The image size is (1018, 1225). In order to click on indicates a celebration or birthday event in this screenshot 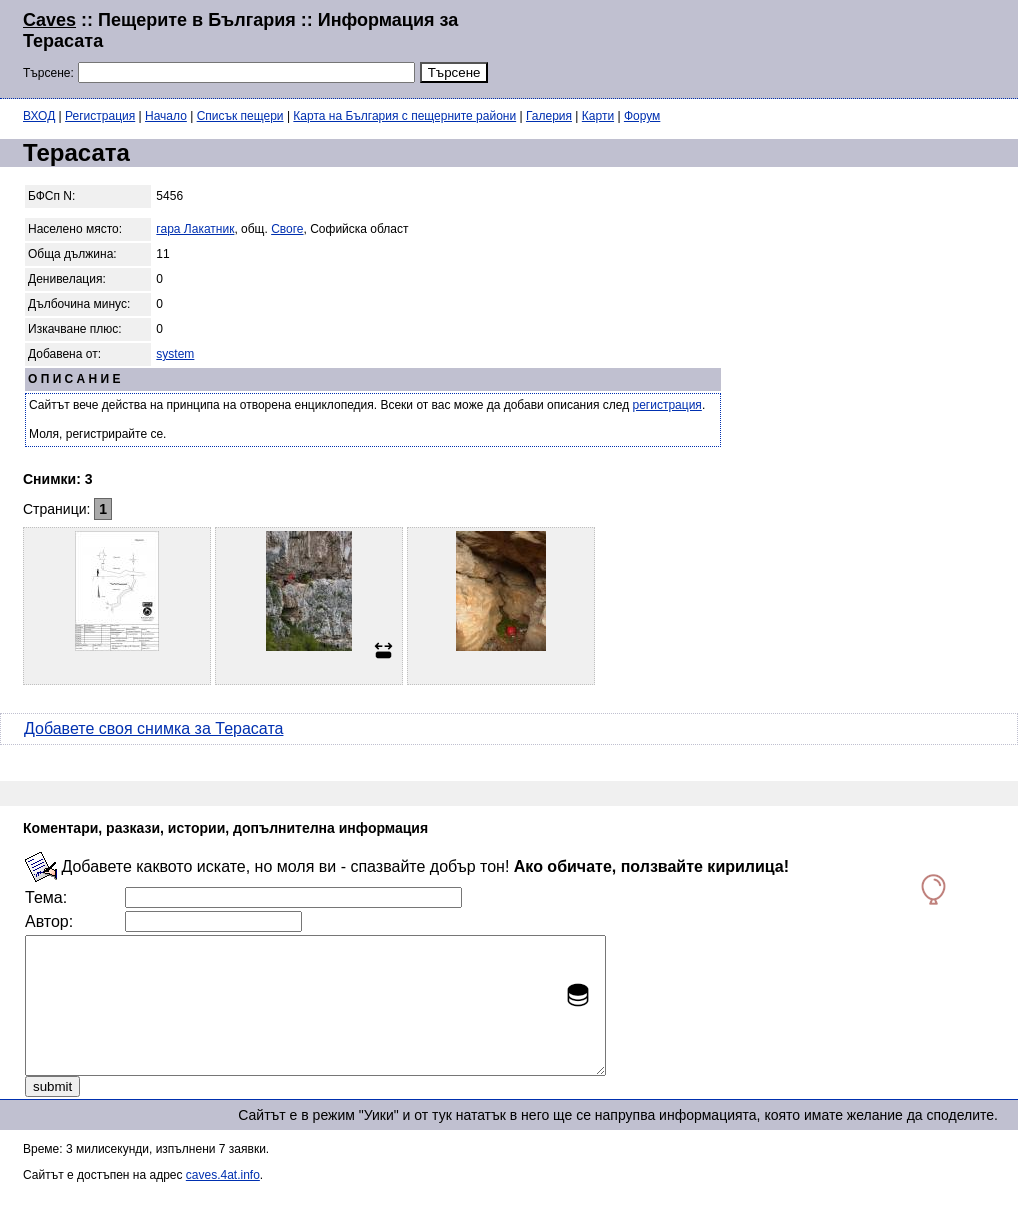, I will do `click(933, 889)`.